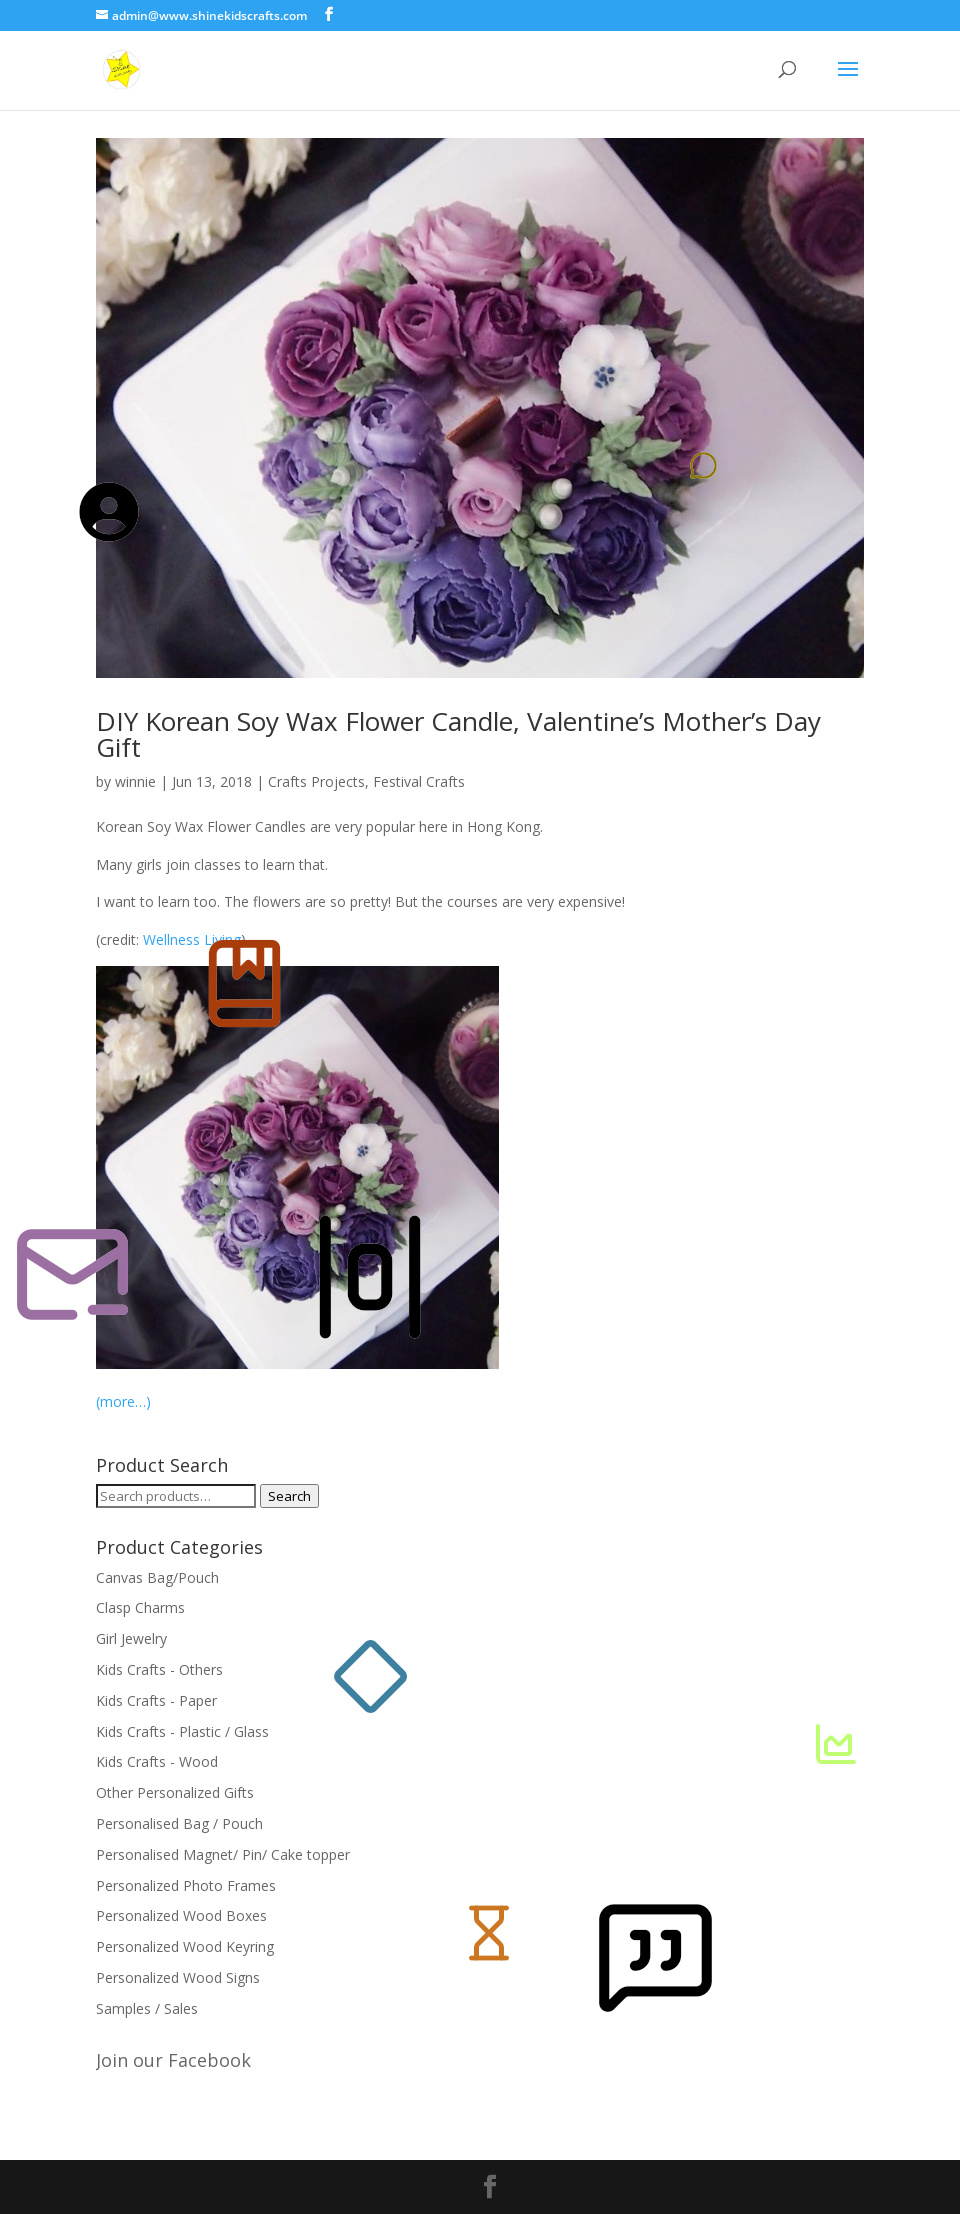 This screenshot has height=2214, width=960. What do you see at coordinates (836, 1744) in the screenshot?
I see `view area chart analytics` at bounding box center [836, 1744].